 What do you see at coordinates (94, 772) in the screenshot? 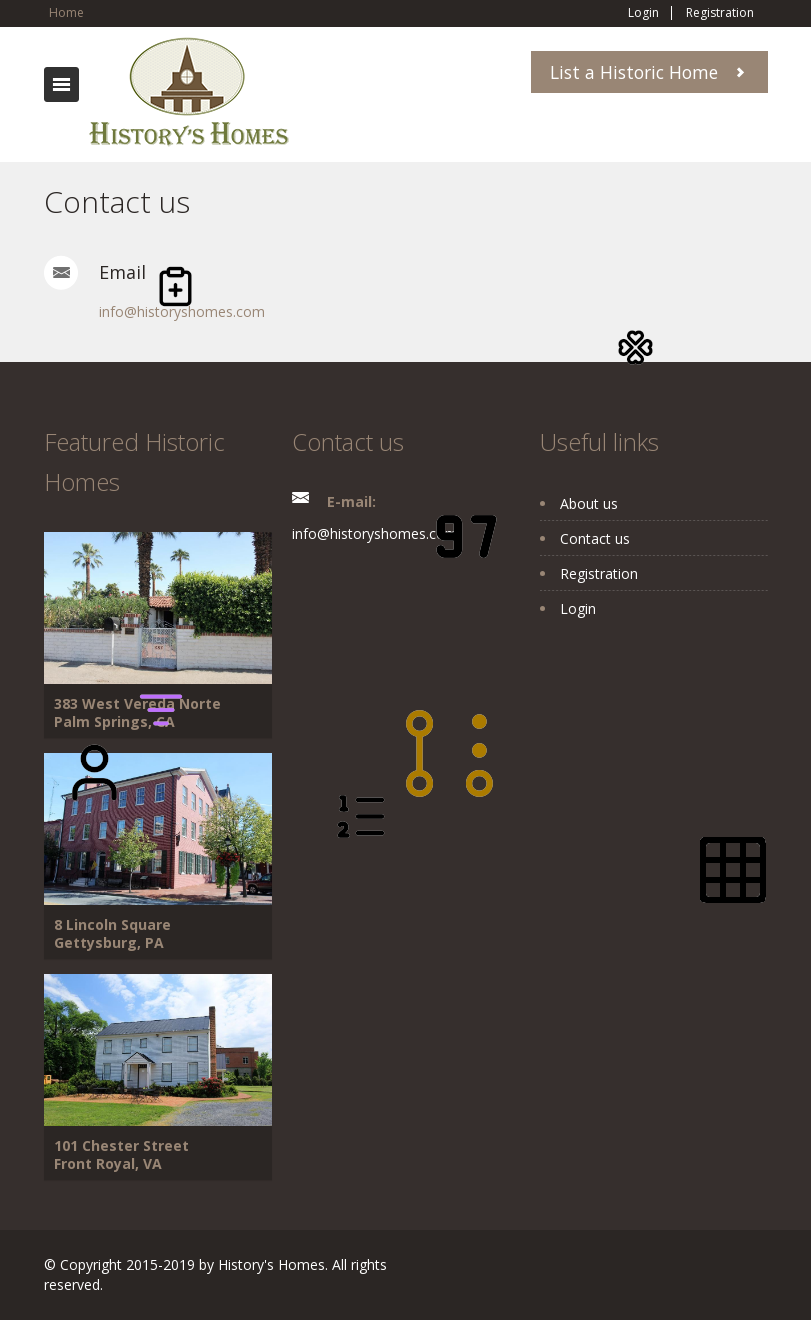
I see `view your profile` at bounding box center [94, 772].